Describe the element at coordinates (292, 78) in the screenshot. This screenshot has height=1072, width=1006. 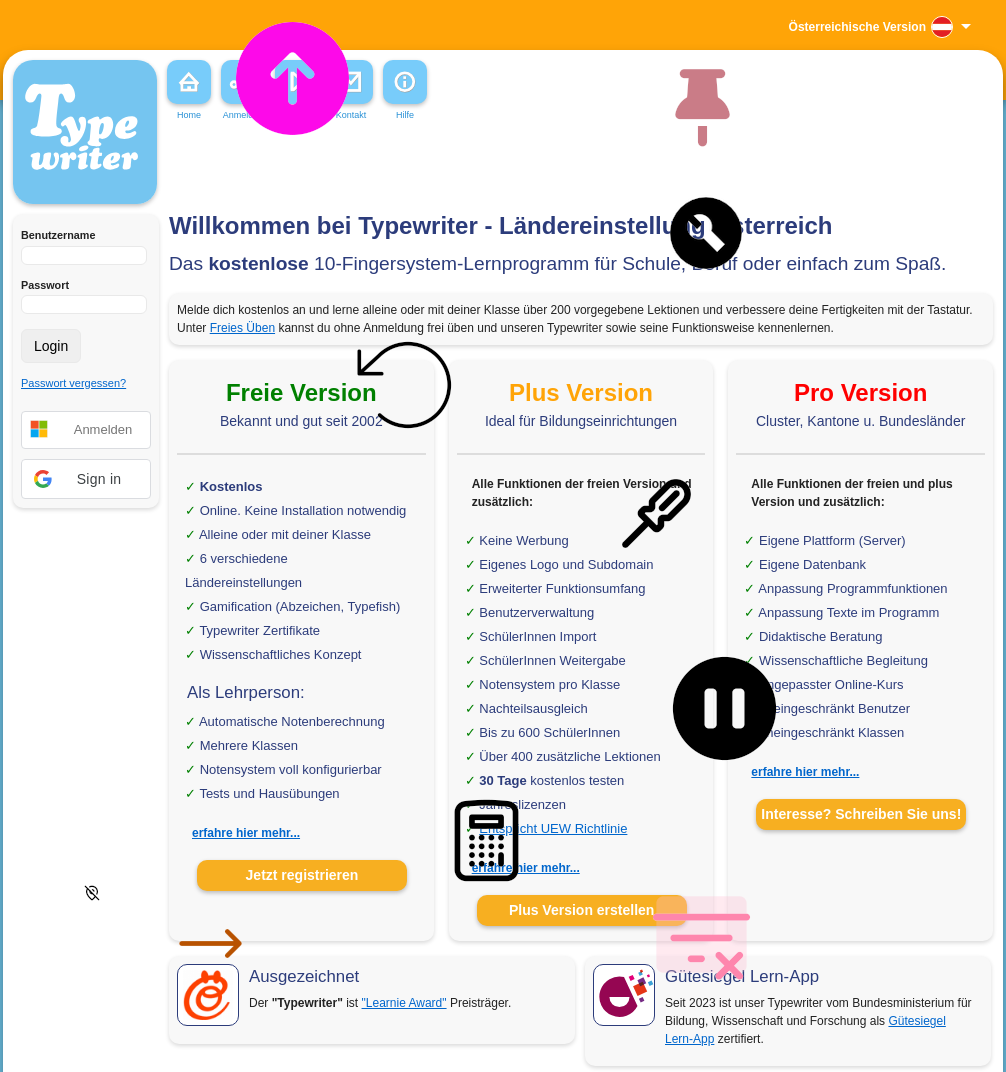
I see `upload a file or content` at that location.